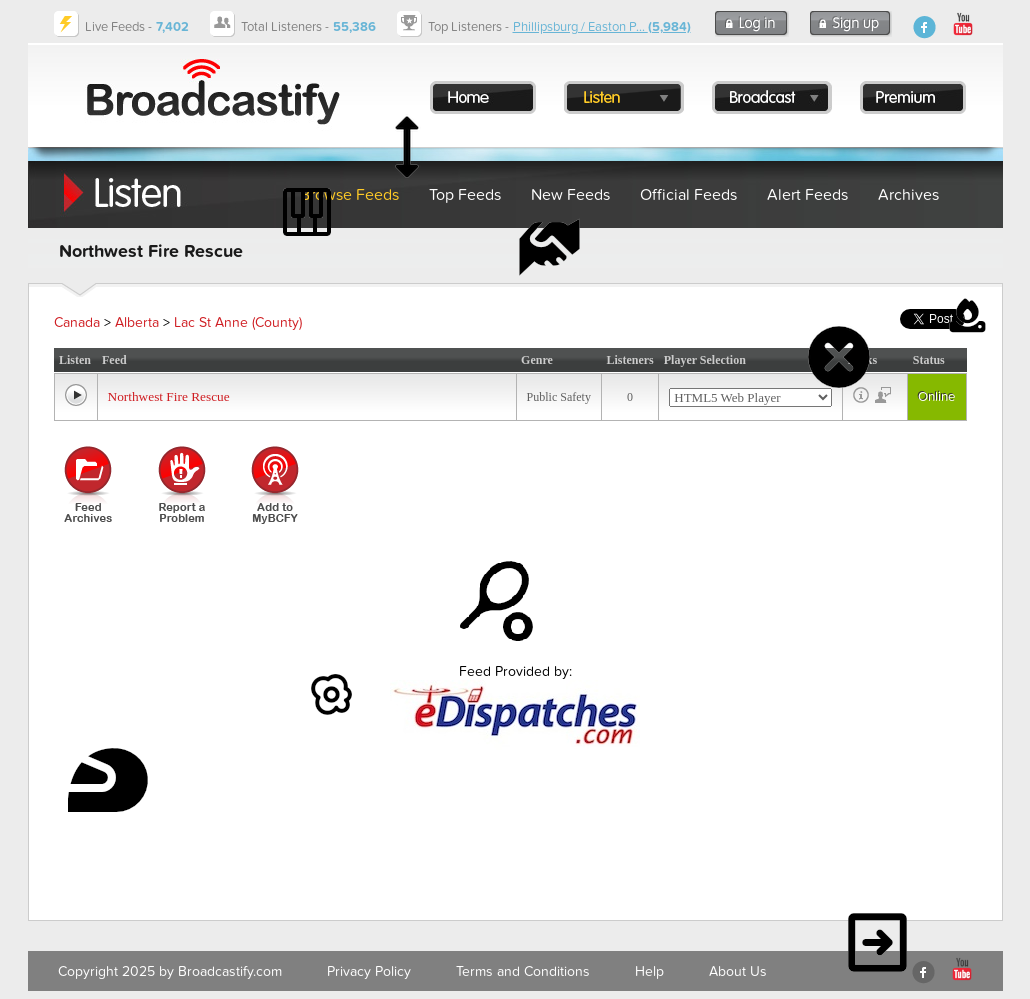 This screenshot has width=1030, height=999. What do you see at coordinates (496, 601) in the screenshot?
I see `access tennis or racket sports features` at bounding box center [496, 601].